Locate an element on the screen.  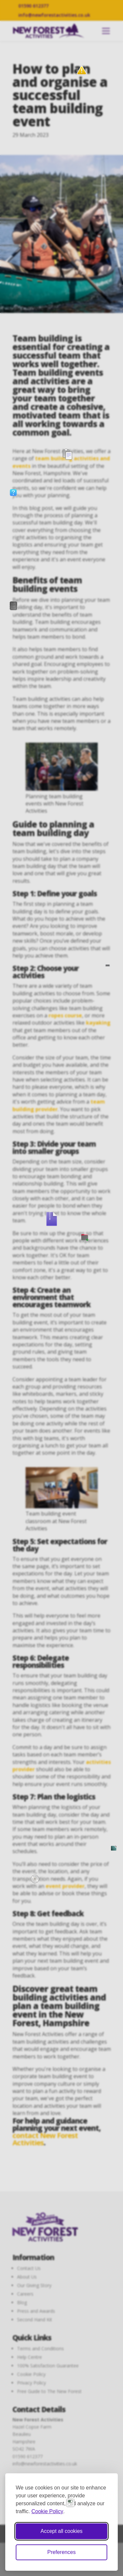
indicates a help or information dialog is located at coordinates (13, 493).